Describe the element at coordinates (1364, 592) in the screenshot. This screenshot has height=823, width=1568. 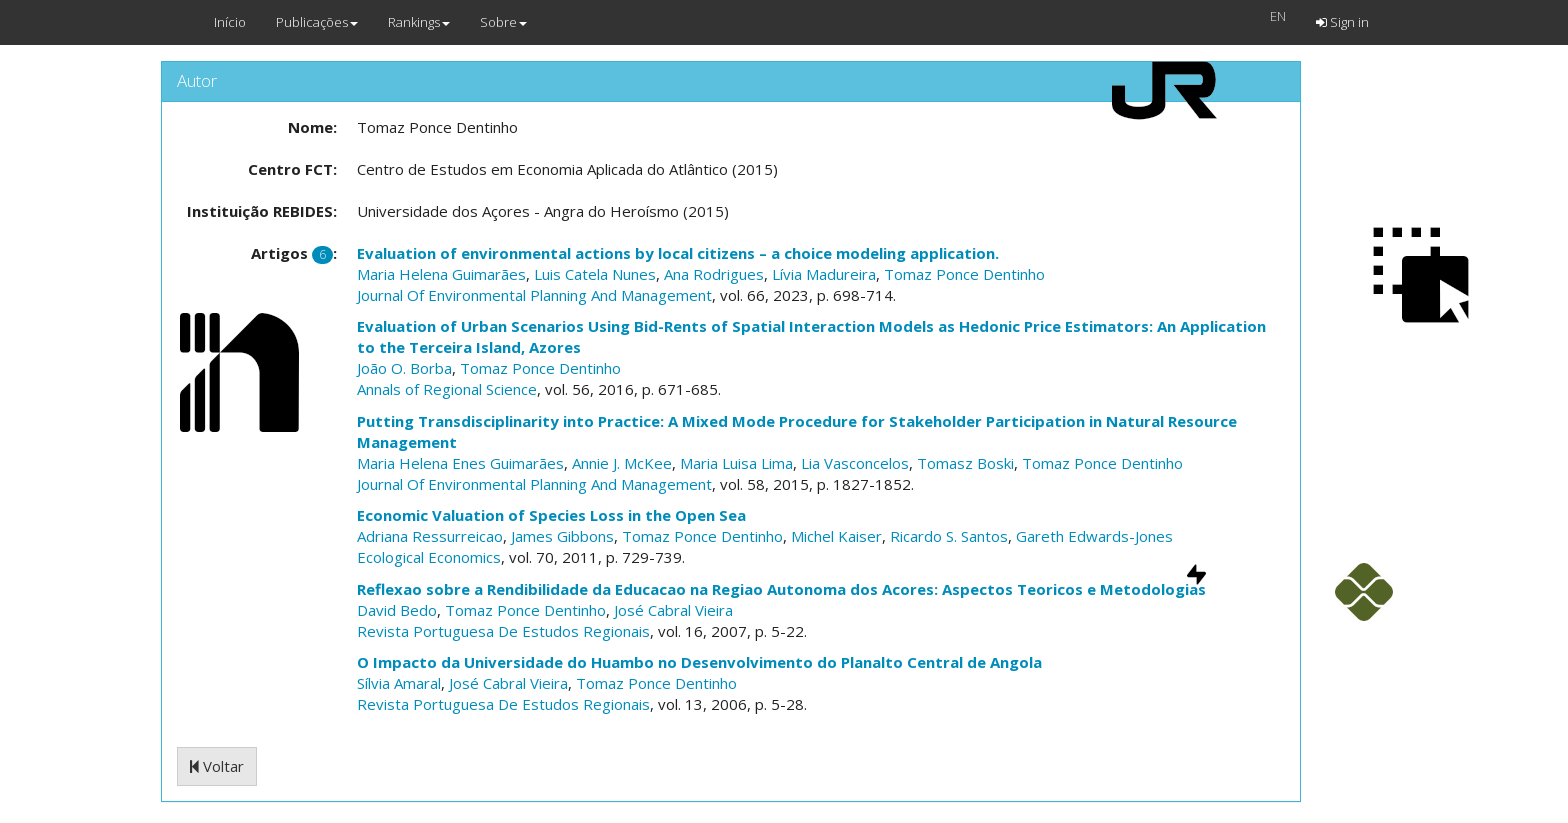
I see `pix instant payment system logo` at that location.